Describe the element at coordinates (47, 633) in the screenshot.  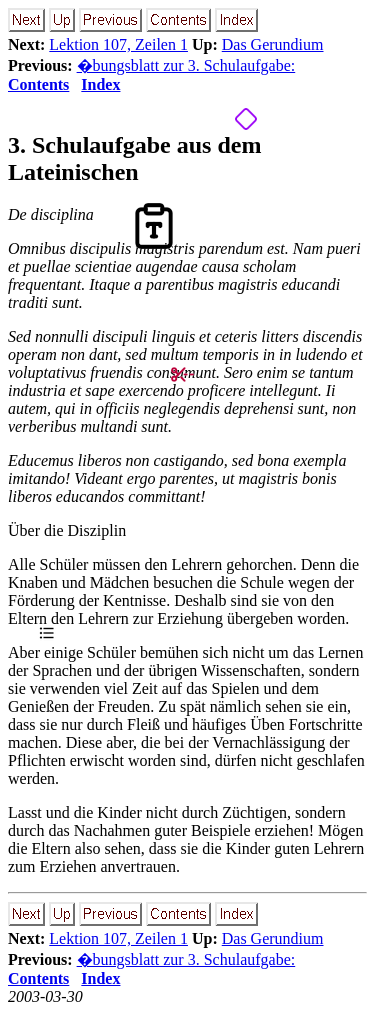
I see `view items as a bulleted list` at that location.